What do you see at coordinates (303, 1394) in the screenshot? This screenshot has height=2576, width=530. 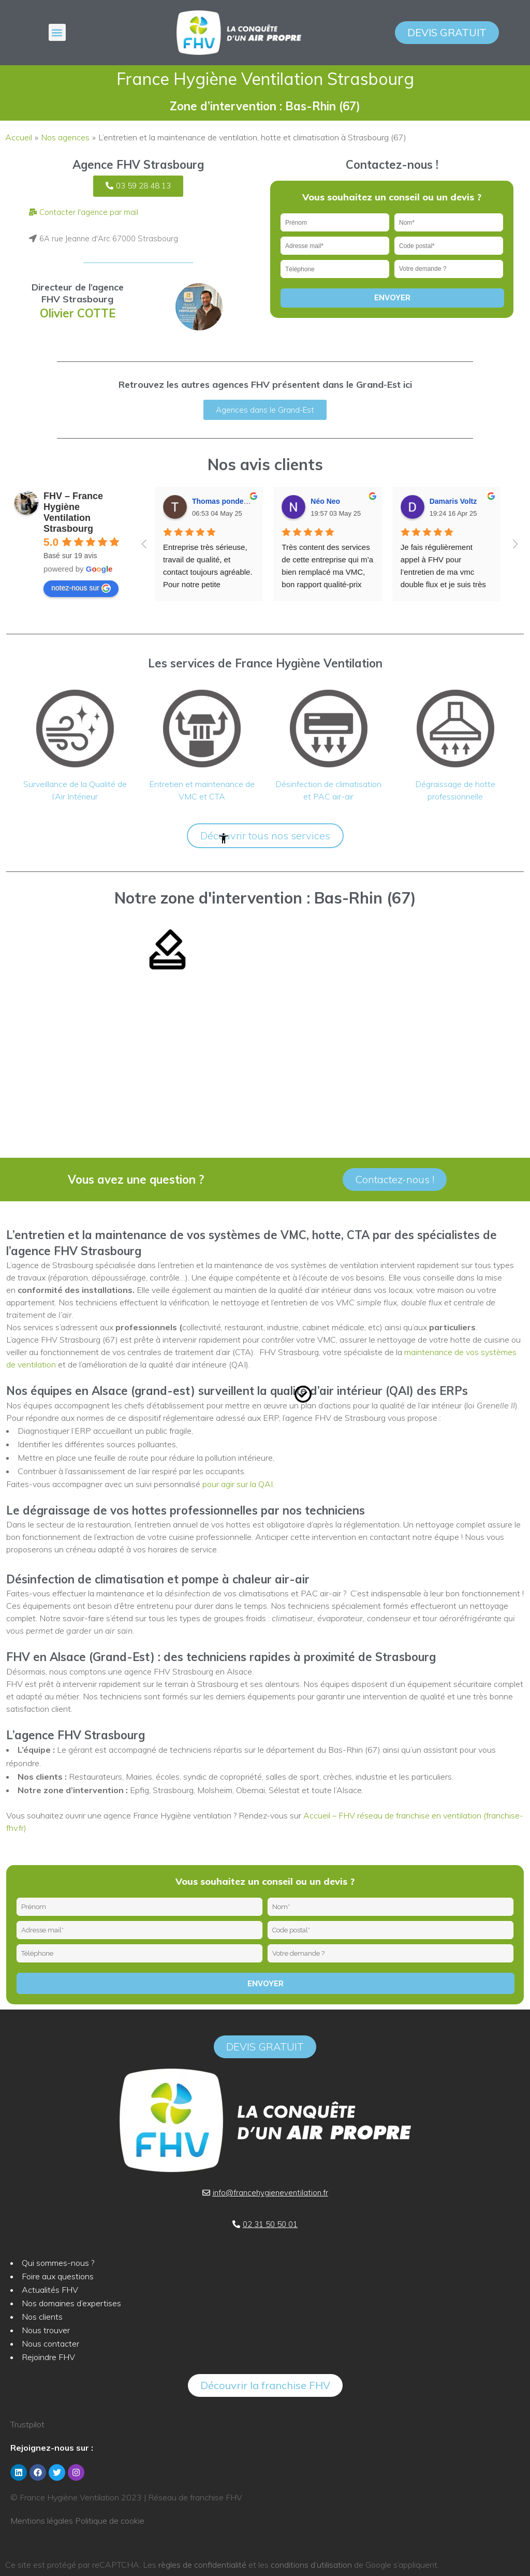 I see `confirms a successful action or completion` at bounding box center [303, 1394].